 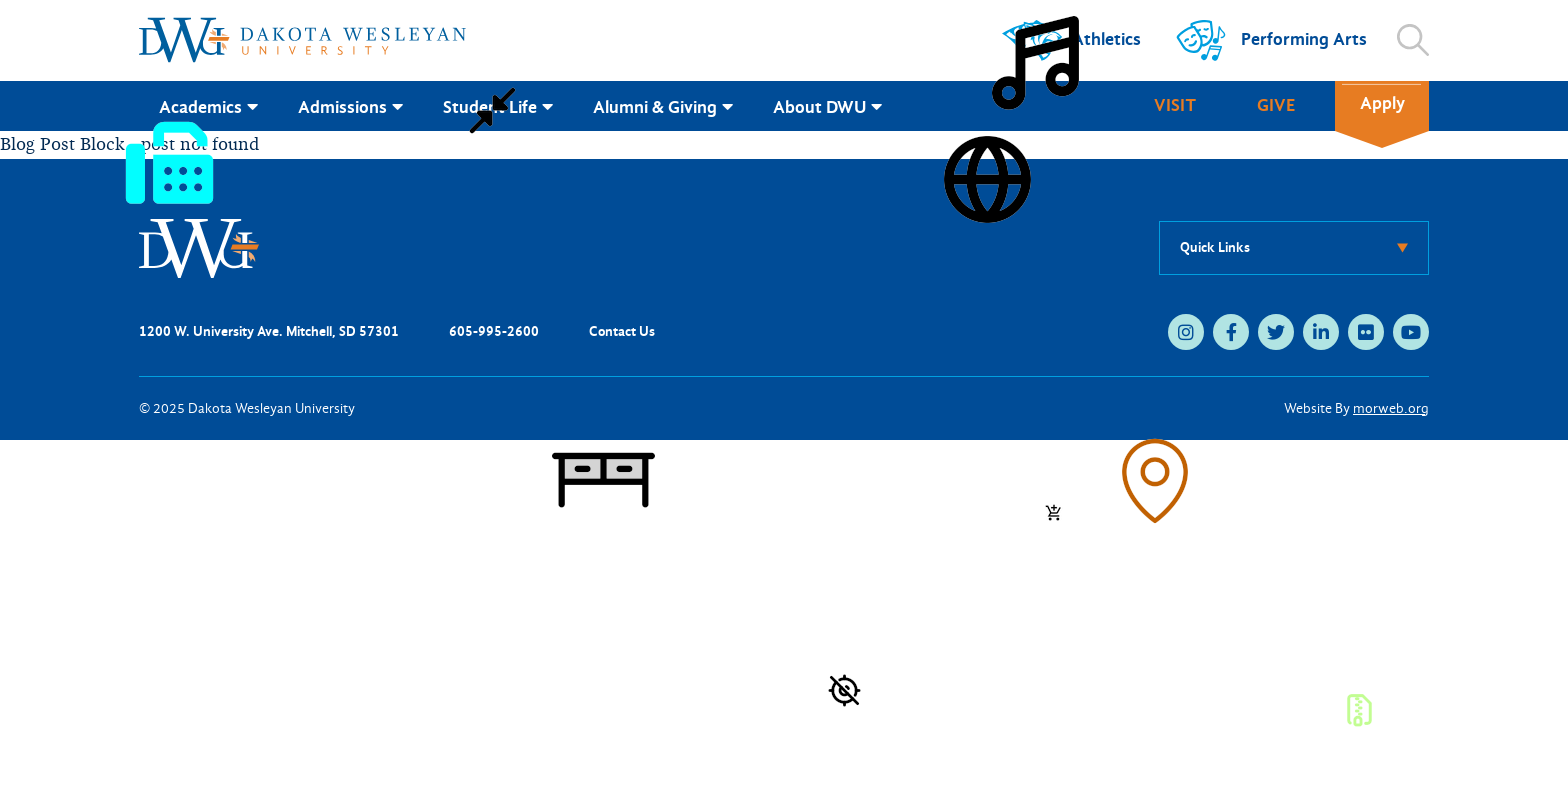 I want to click on access music library or audio files, so click(x=1040, y=64).